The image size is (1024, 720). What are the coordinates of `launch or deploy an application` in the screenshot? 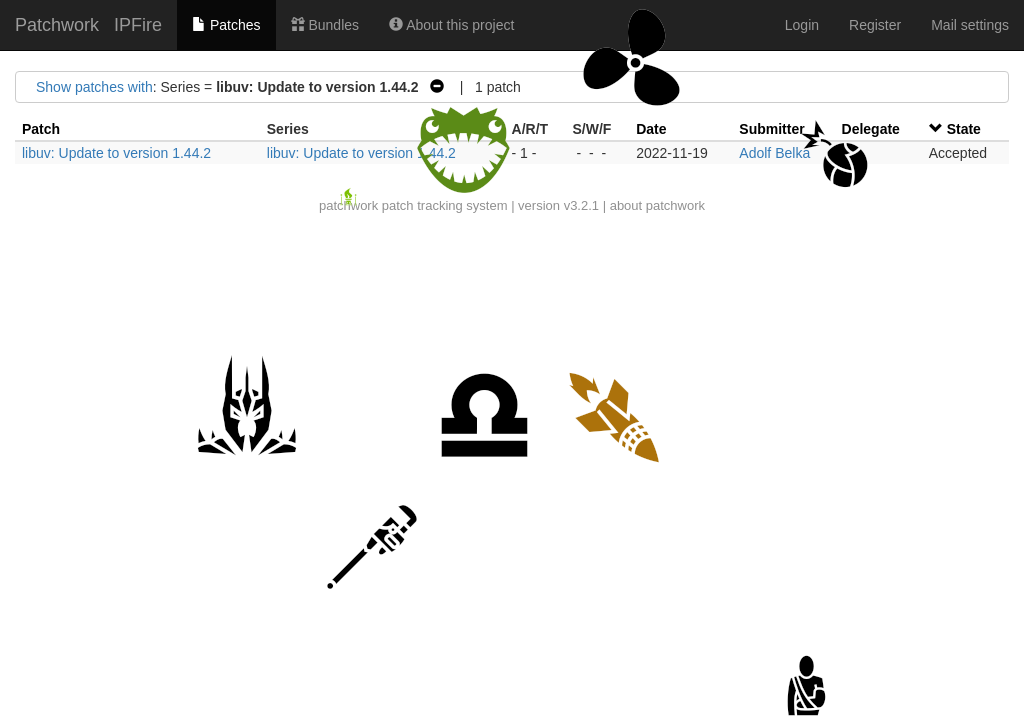 It's located at (614, 416).